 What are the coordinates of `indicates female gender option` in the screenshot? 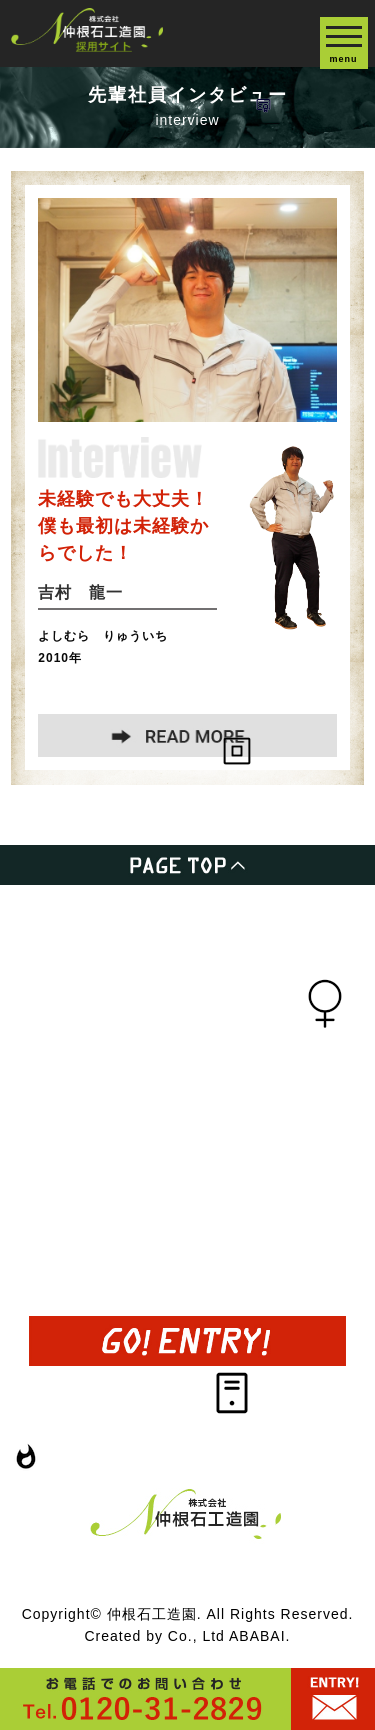 It's located at (325, 1003).